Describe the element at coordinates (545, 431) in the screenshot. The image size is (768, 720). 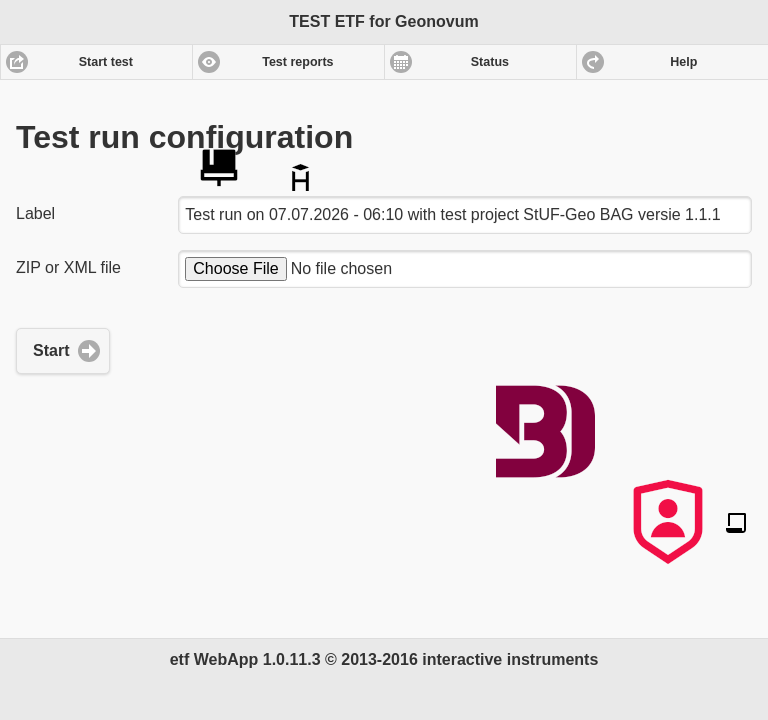
I see `open BetterDiscord settings` at that location.